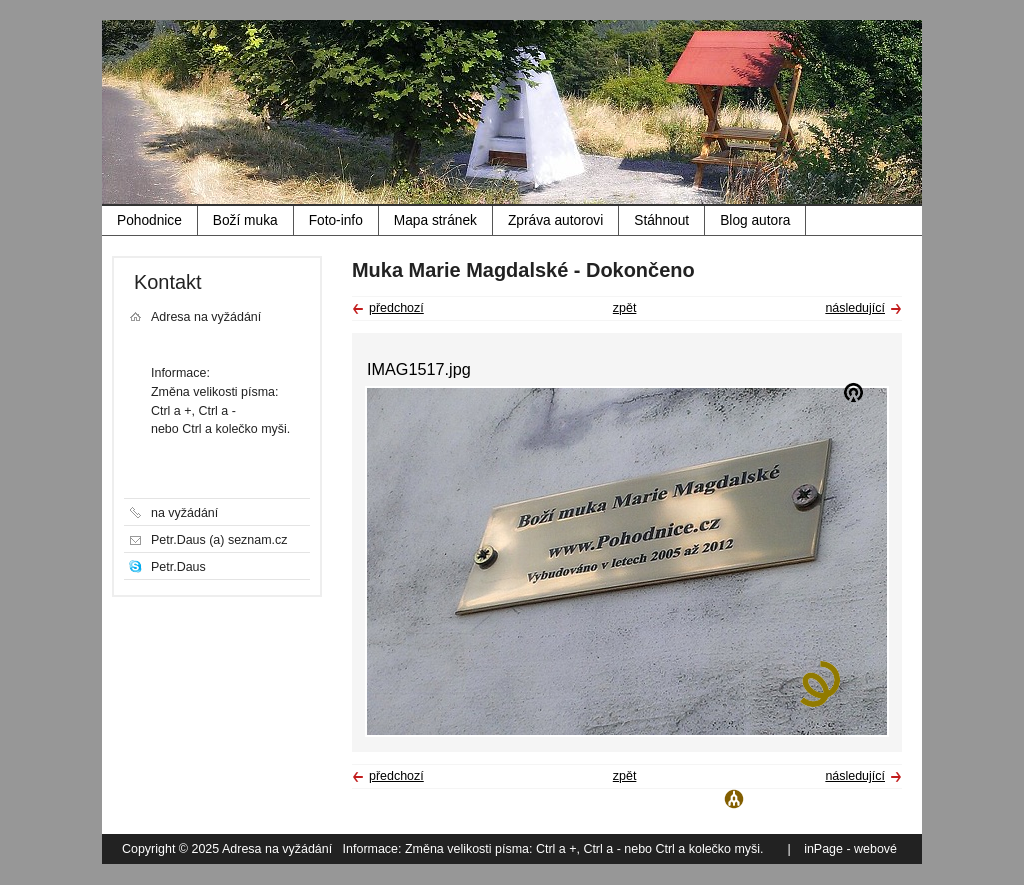 This screenshot has height=885, width=1024. Describe the element at coordinates (820, 684) in the screenshot. I see `spring creators platform logo` at that location.